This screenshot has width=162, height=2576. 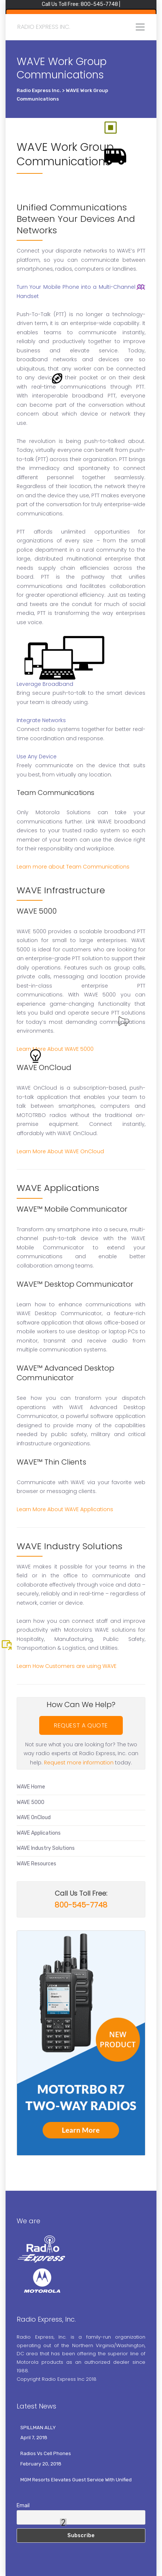 What do you see at coordinates (111, 128) in the screenshot?
I see `stop or halt media playback` at bounding box center [111, 128].